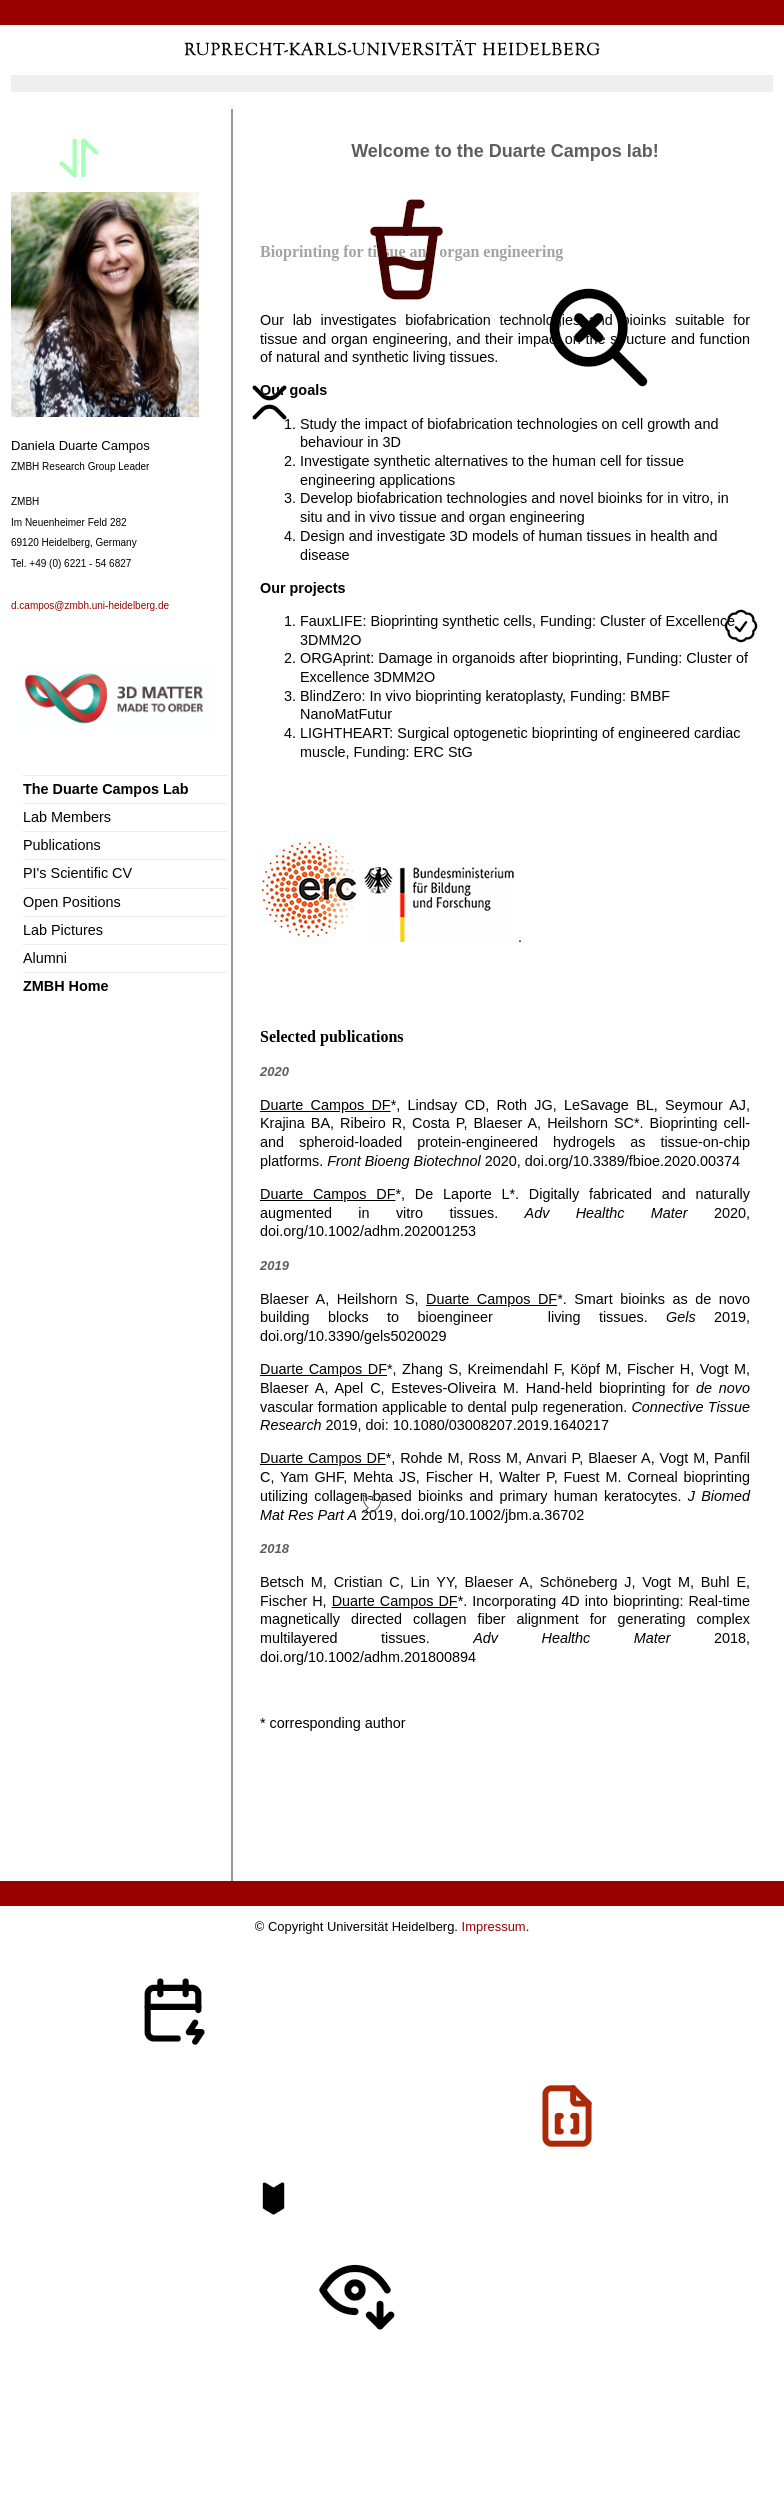 This screenshot has height=2518, width=784. Describe the element at coordinates (173, 2010) in the screenshot. I see `quick-add an event to your calendar` at that location.